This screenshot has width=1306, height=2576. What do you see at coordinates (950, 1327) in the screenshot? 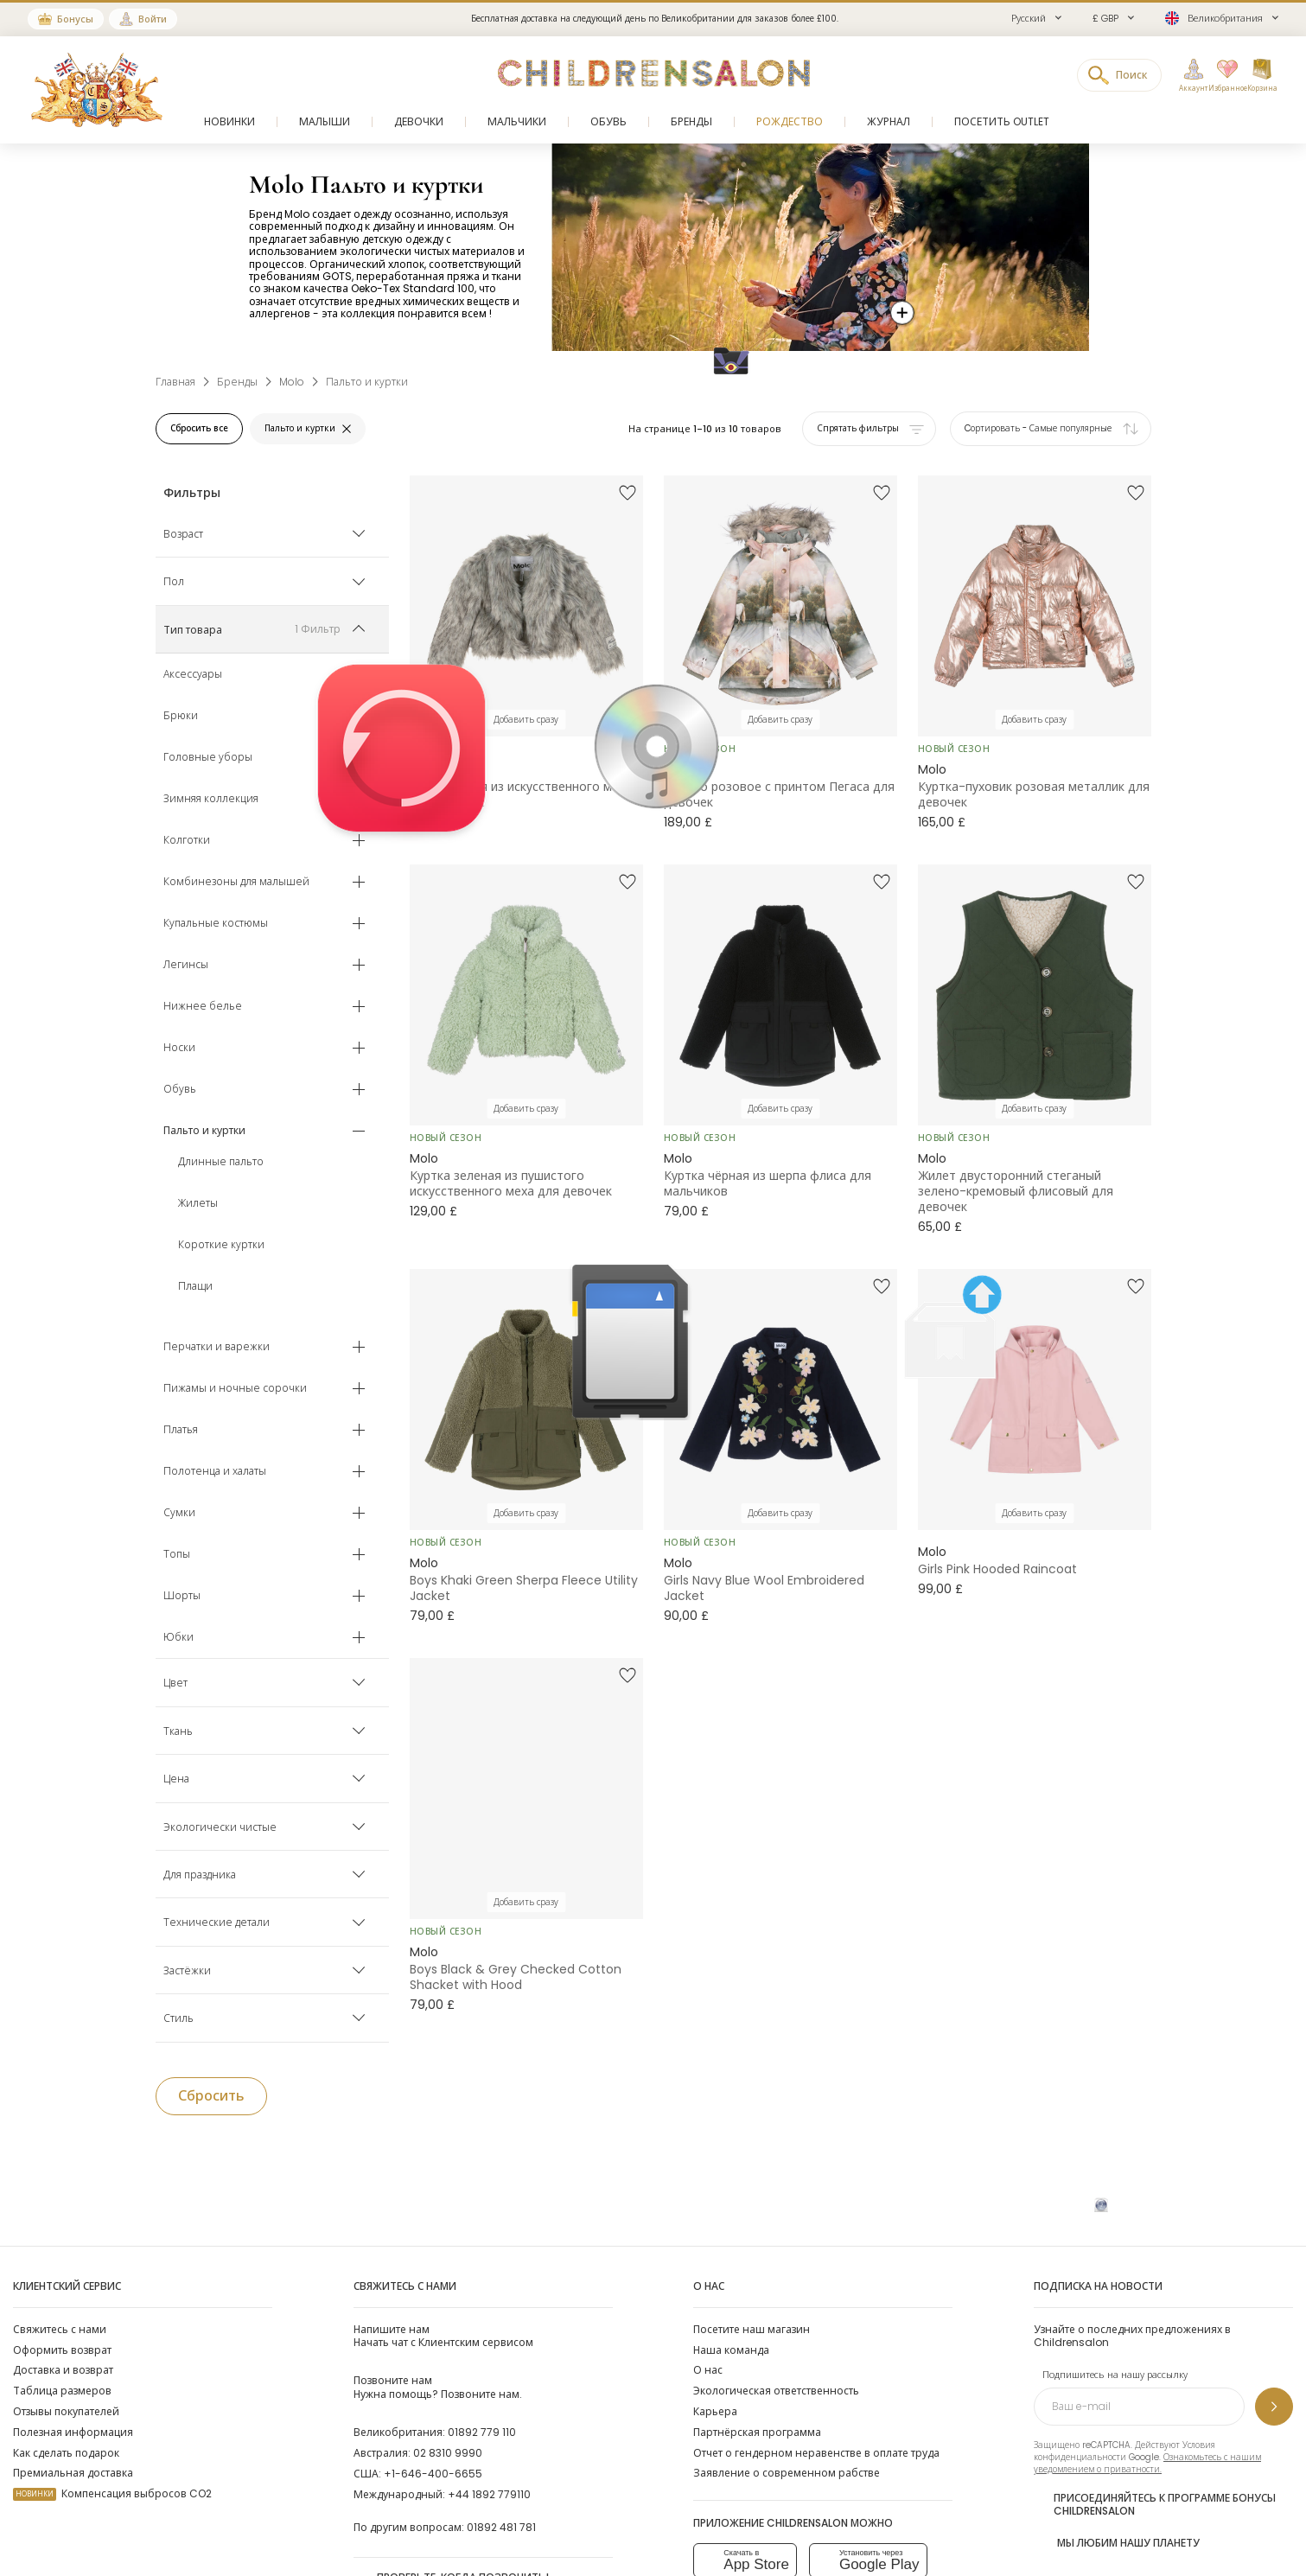
I see `additional software updates available` at bounding box center [950, 1327].